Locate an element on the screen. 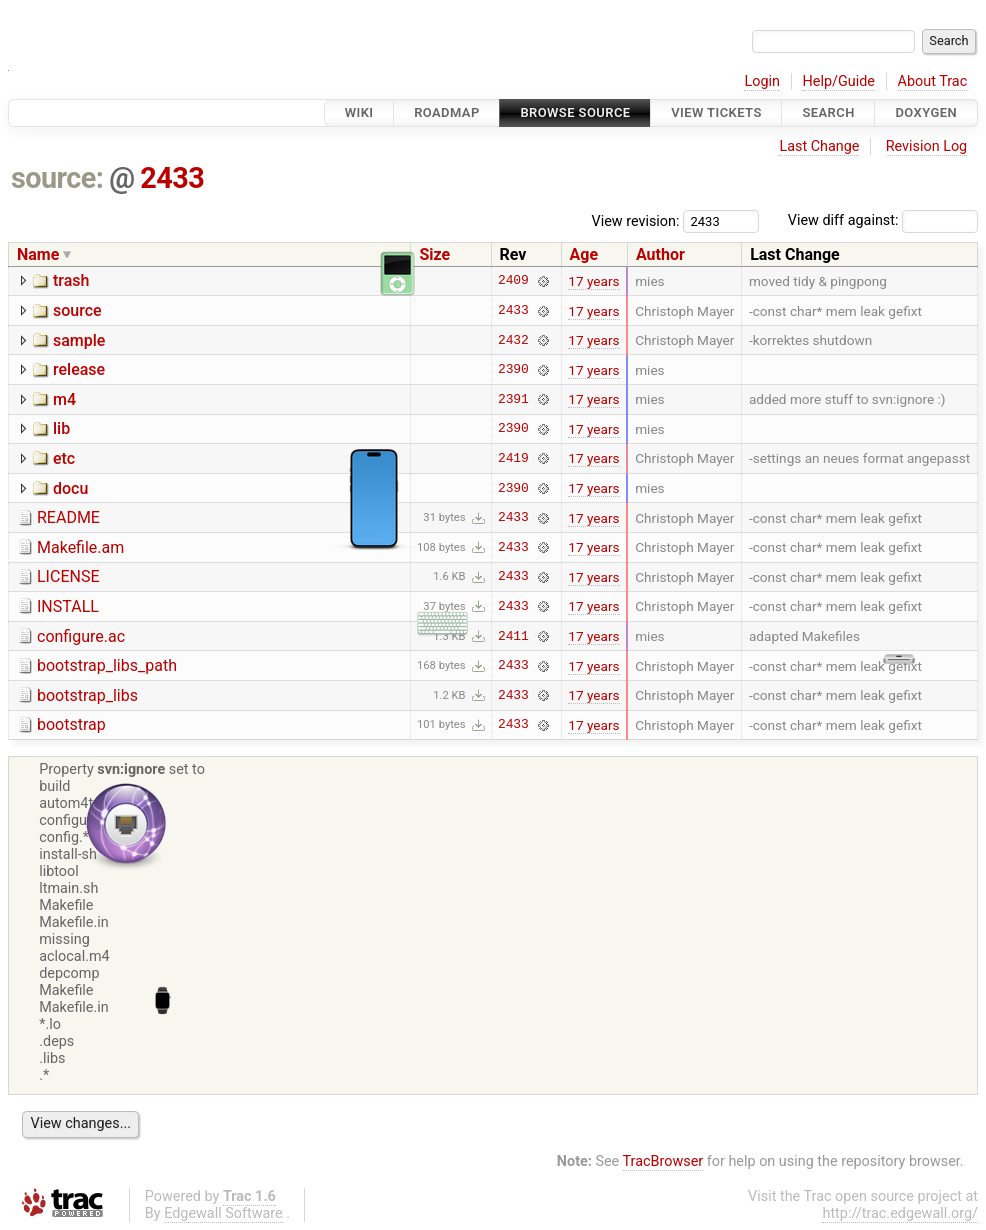 Image resolution: width=986 pixels, height=1230 pixels. represents a mac mini device in system settings is located at coordinates (899, 654).